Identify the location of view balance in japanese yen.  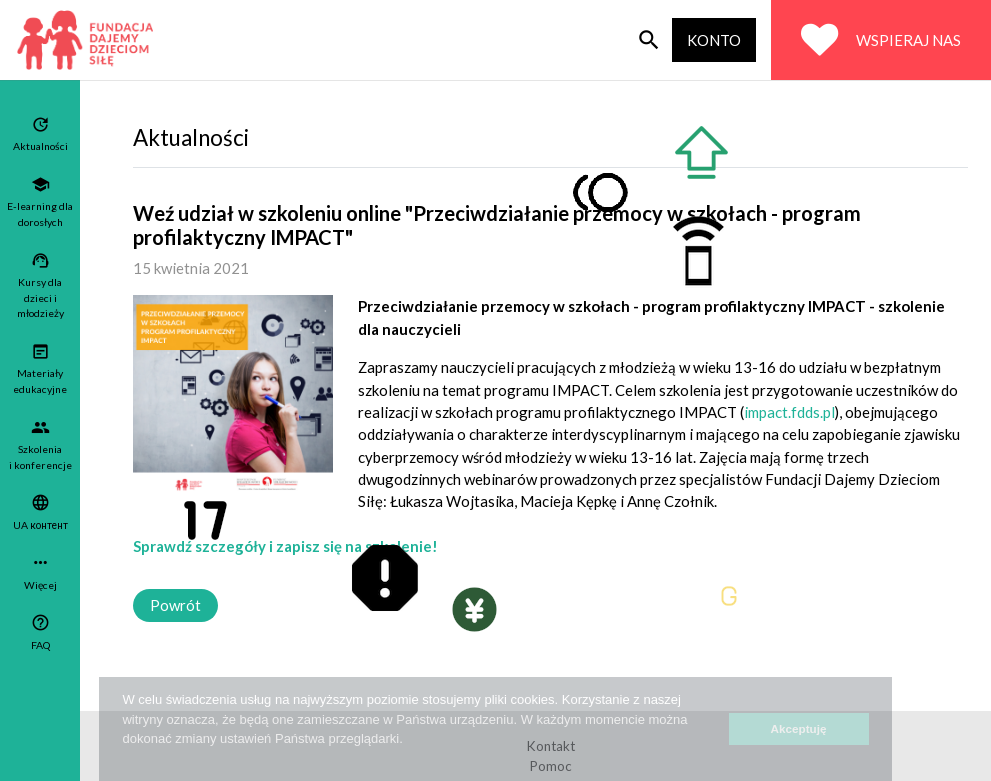
(474, 609).